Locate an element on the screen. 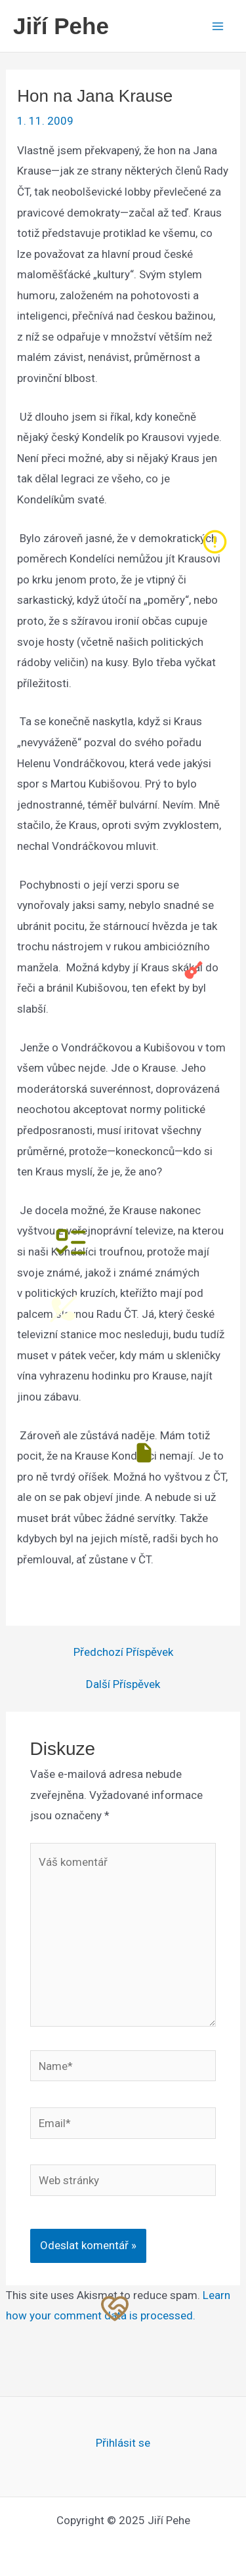 The height and width of the screenshot is (2576, 246). end or decline a phone call is located at coordinates (64, 1309).